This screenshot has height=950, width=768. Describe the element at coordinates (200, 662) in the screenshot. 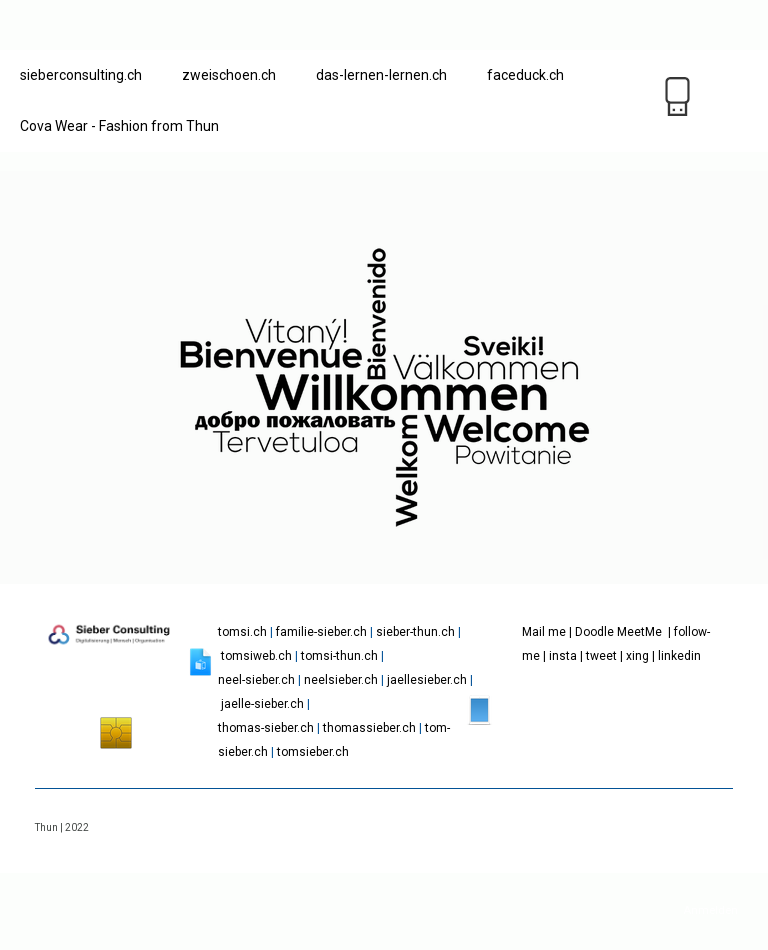

I see `a DGN file (MicroStation CAD drawing)` at that location.